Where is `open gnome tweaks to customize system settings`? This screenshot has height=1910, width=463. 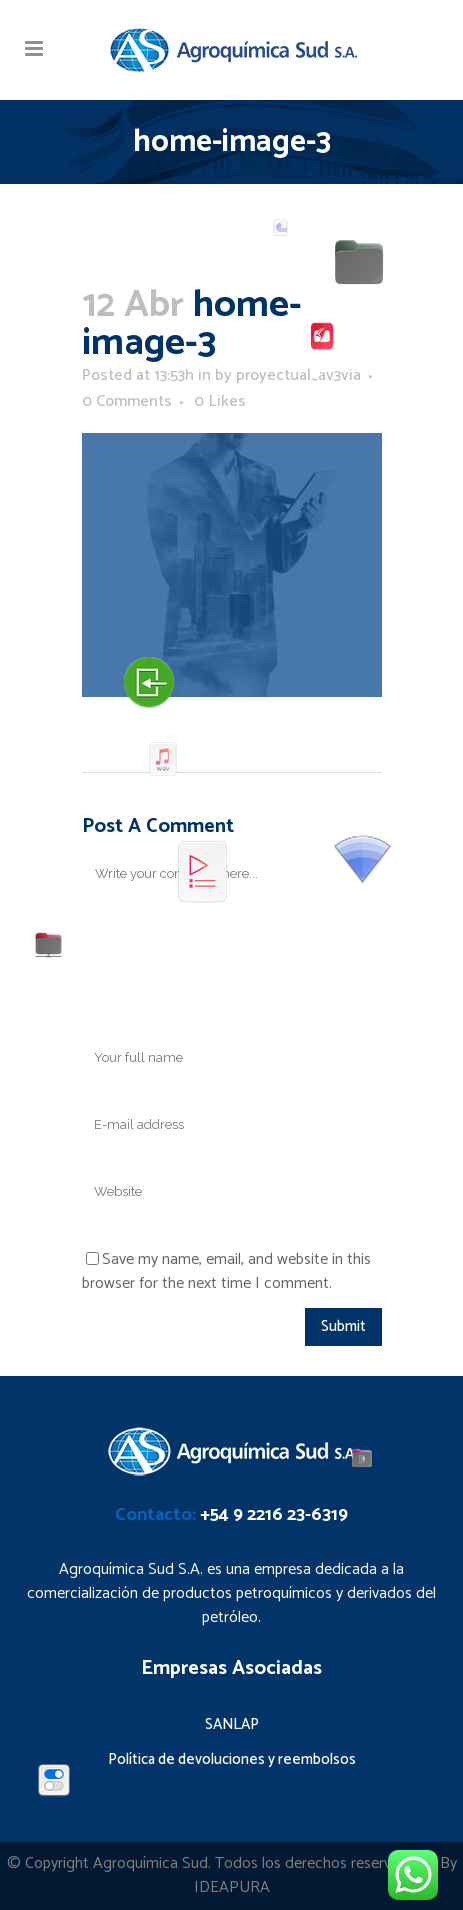
open gnome tweaks to customize system settings is located at coordinates (54, 1780).